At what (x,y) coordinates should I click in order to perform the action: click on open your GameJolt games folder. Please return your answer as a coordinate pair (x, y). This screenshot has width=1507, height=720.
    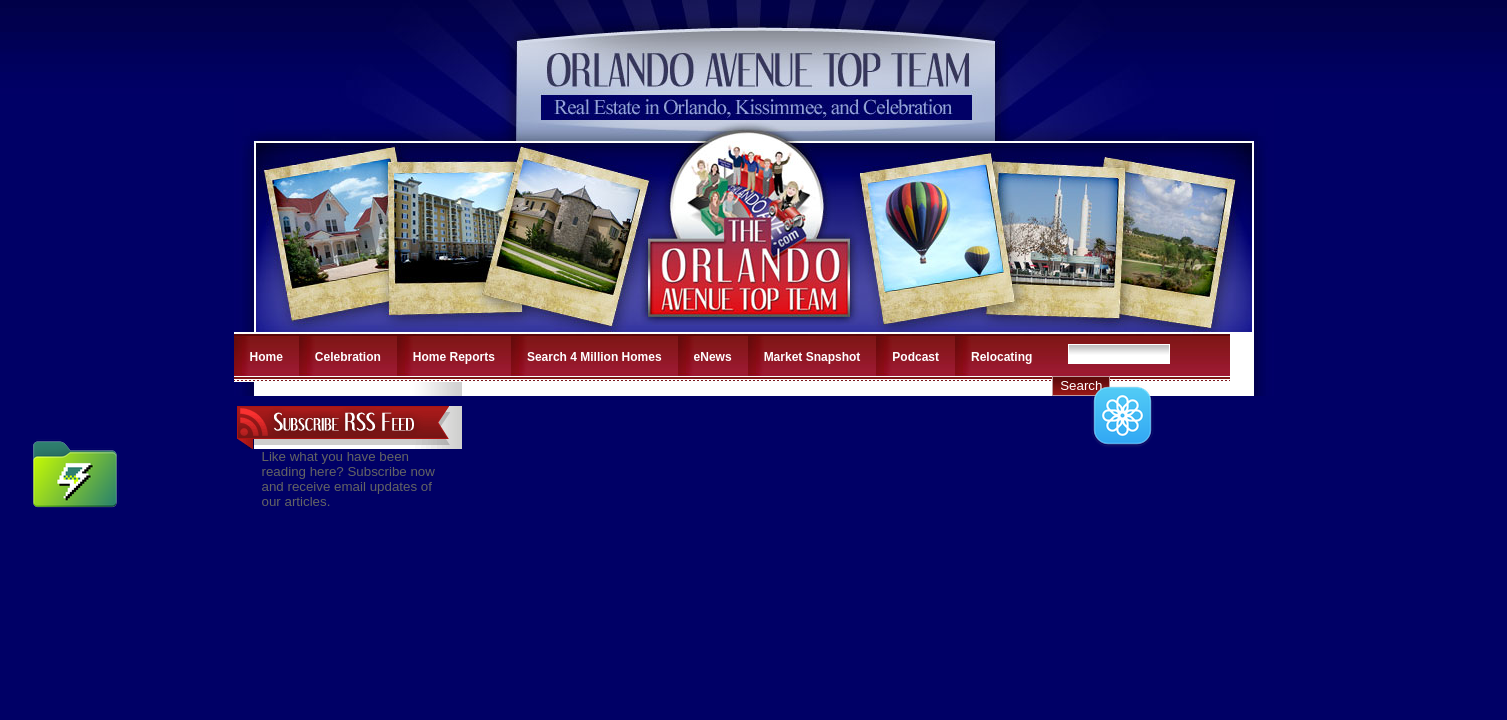
    Looking at the image, I should click on (74, 476).